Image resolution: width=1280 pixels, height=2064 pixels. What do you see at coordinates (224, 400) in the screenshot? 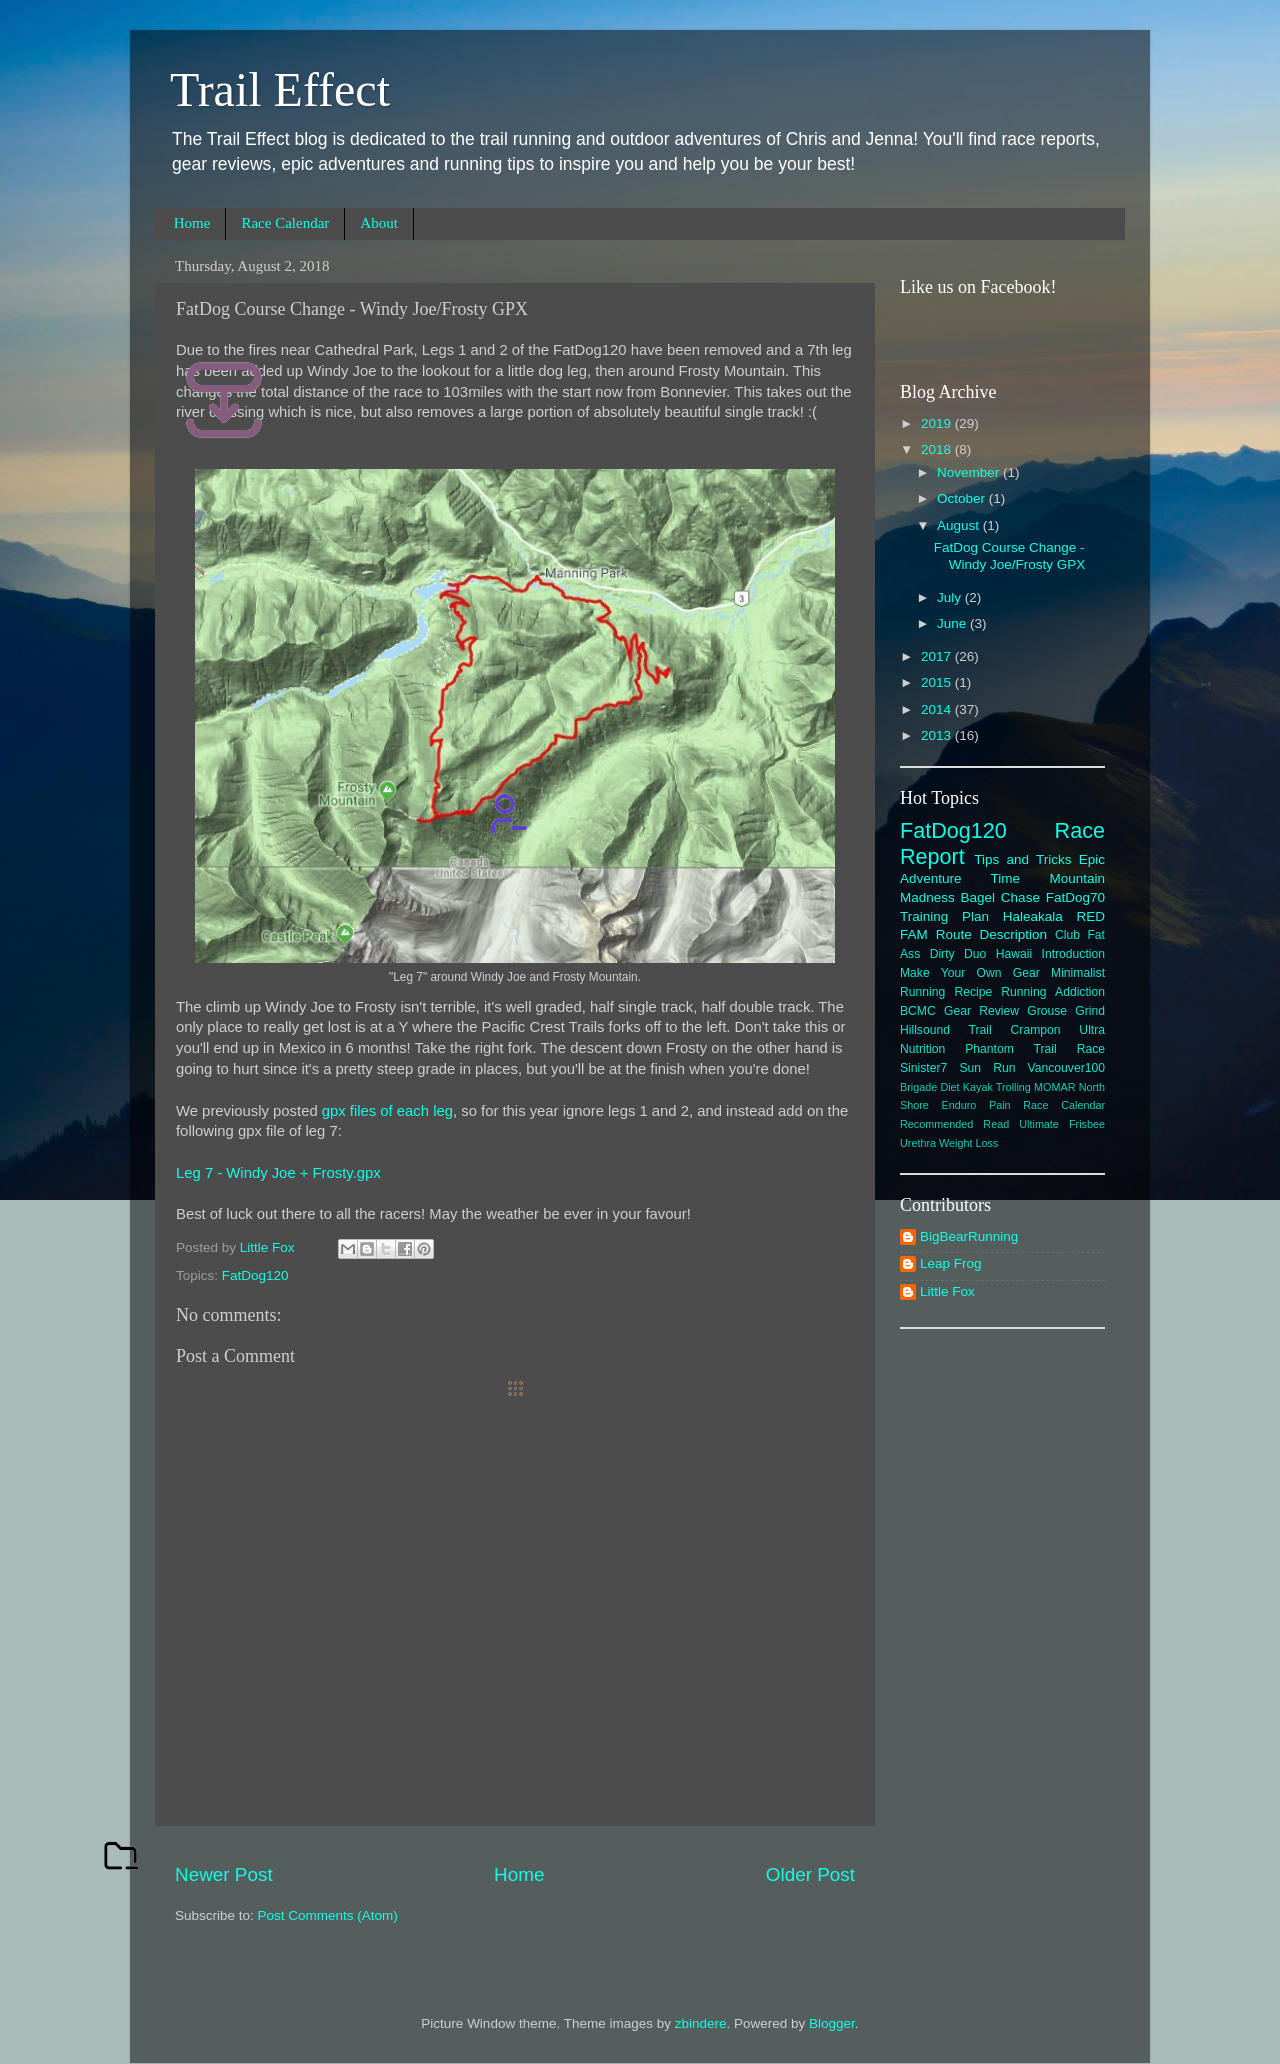
I see `move element to bottom of layout` at bounding box center [224, 400].